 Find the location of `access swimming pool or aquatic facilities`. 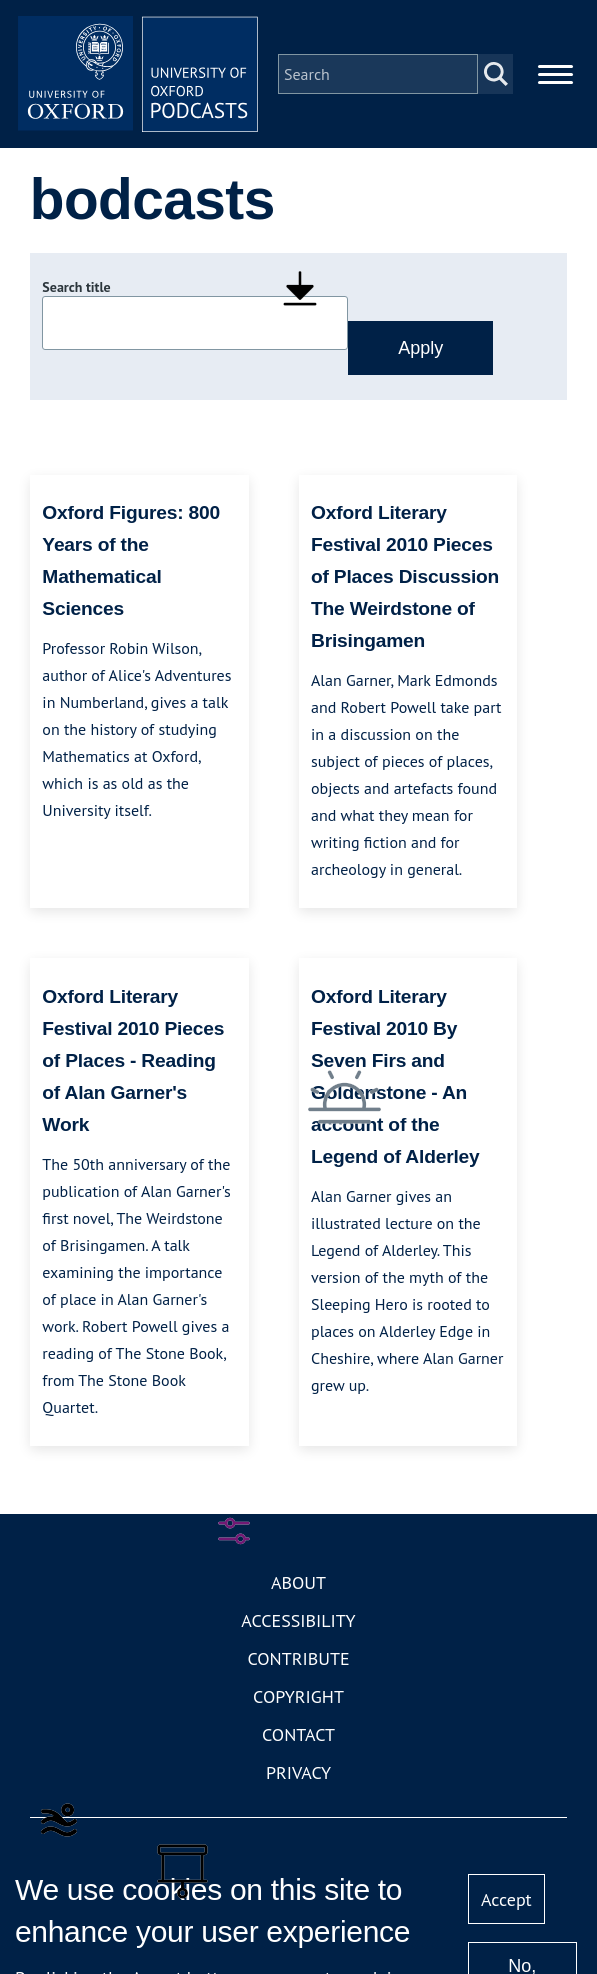

access swimming pool or aquatic facilities is located at coordinates (59, 1820).